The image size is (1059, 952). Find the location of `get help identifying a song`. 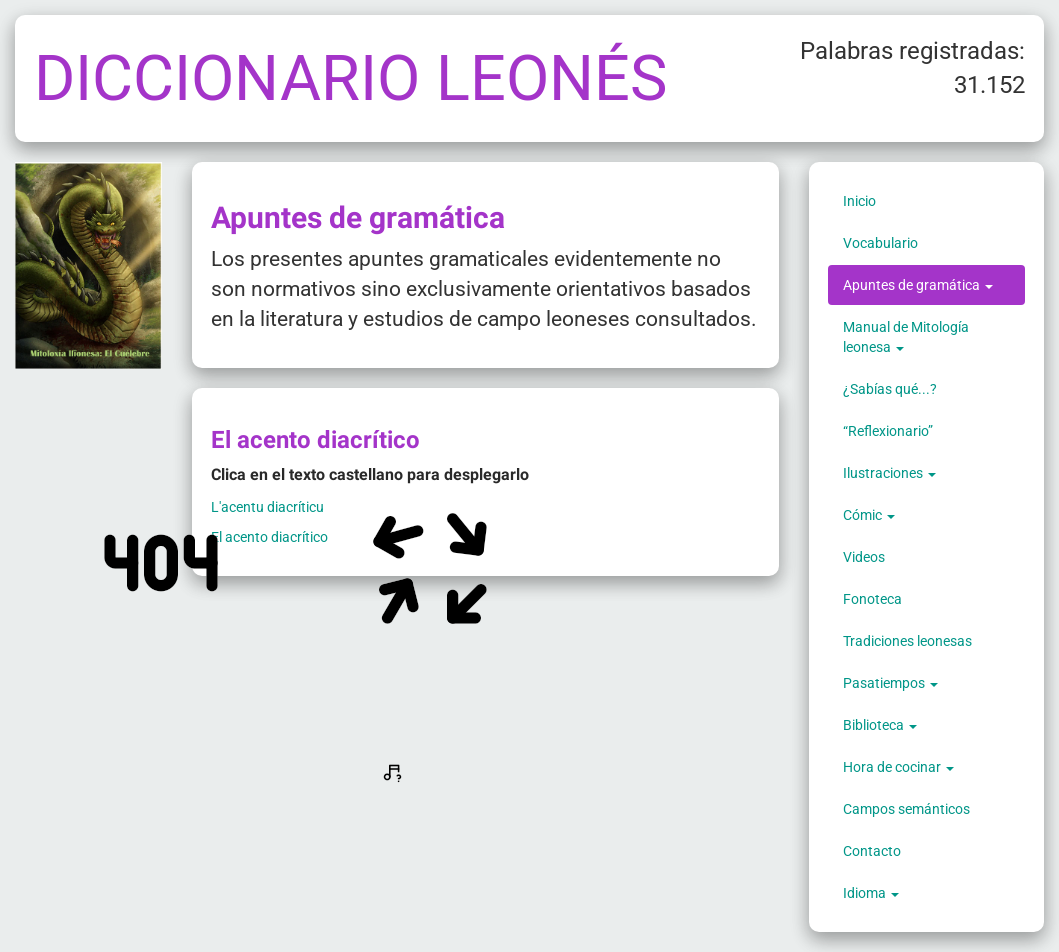

get help identifying a song is located at coordinates (392, 772).